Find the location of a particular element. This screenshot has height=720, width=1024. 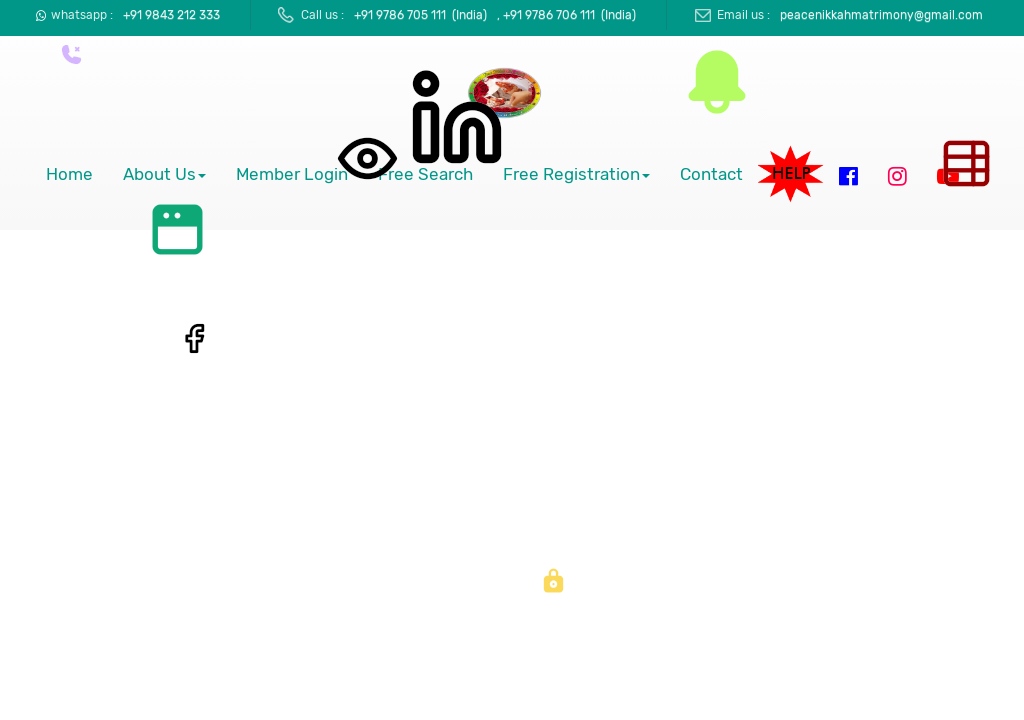

connect with linkedin is located at coordinates (457, 119).